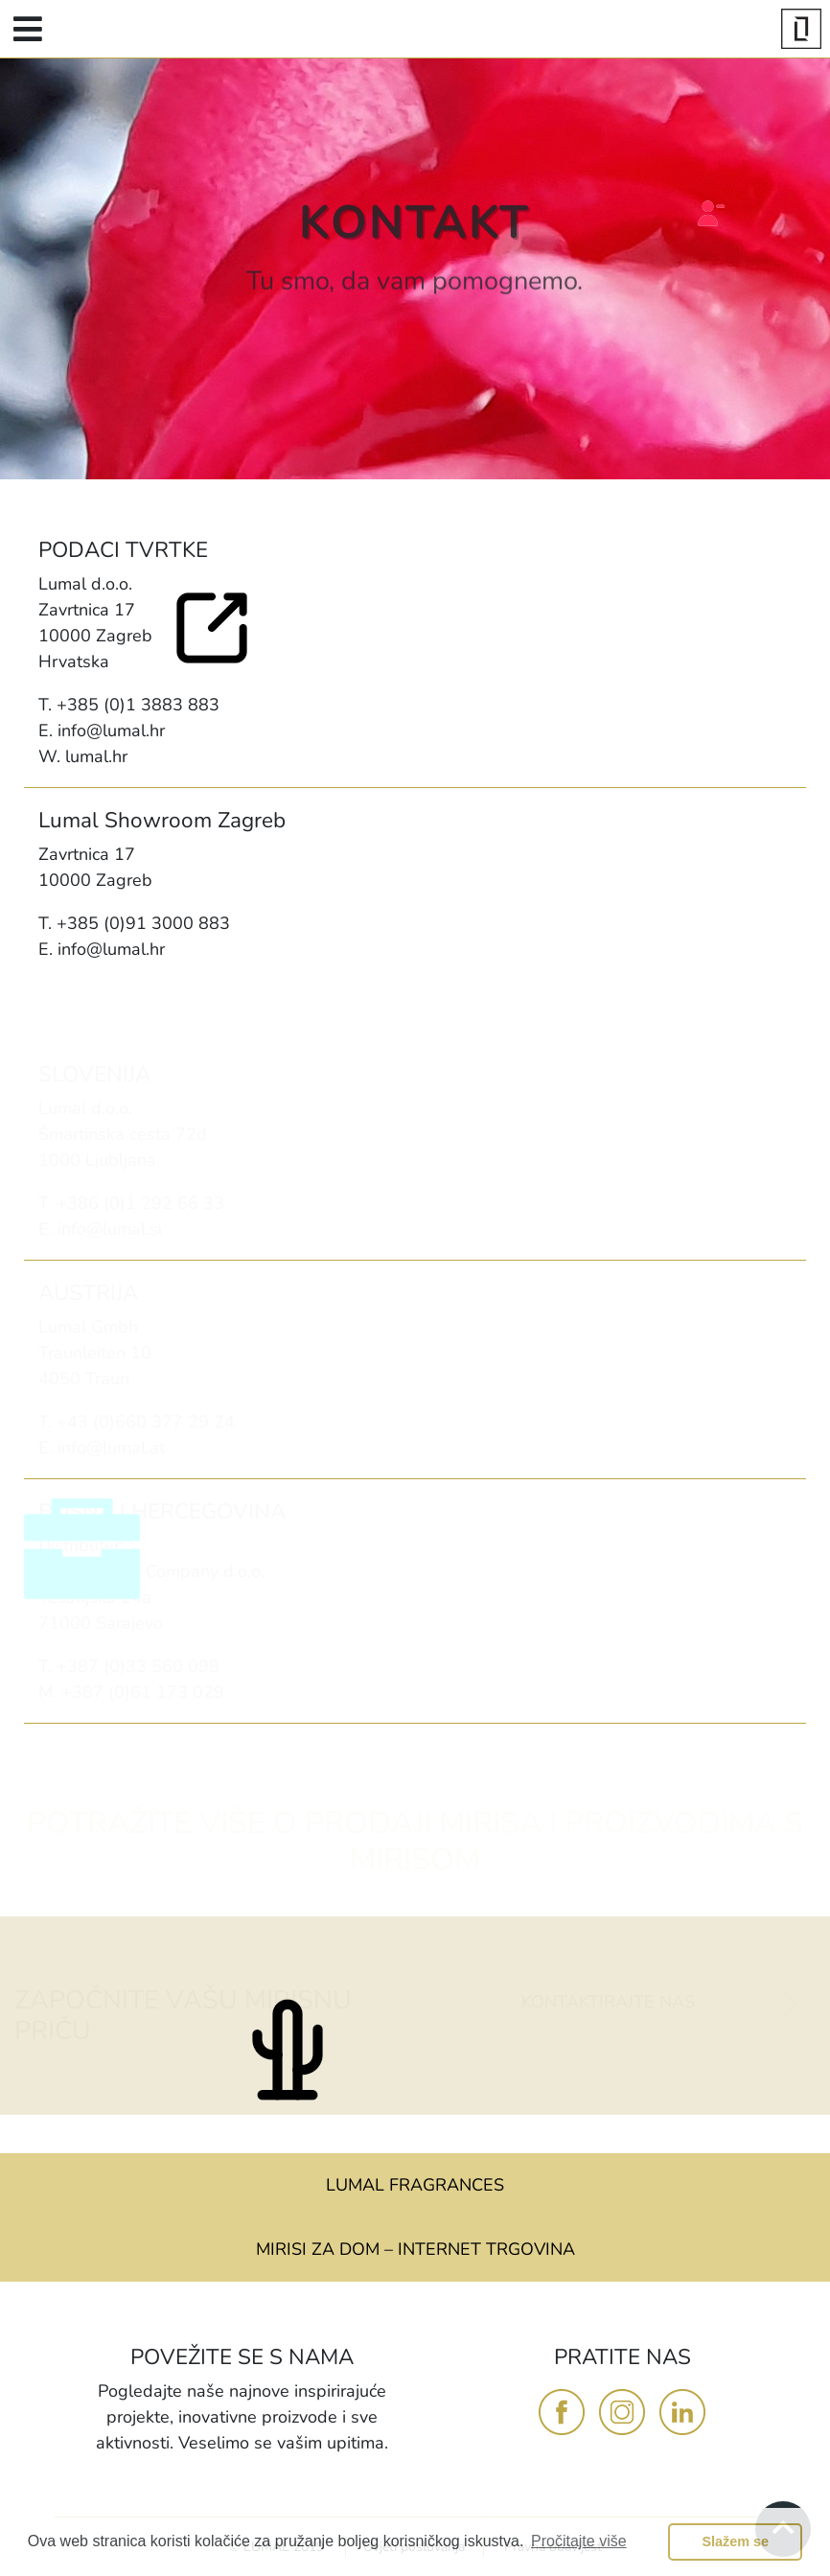 The height and width of the screenshot is (2576, 830). Describe the element at coordinates (212, 628) in the screenshot. I see `open link in a new tab or window` at that location.